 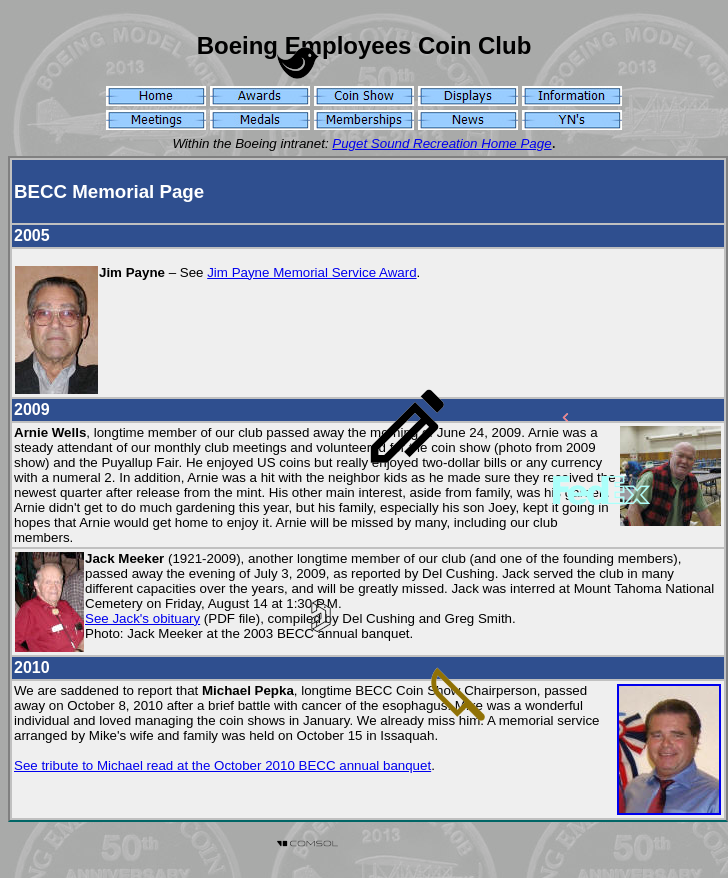 I want to click on open Douban Read app, so click(x=298, y=63).